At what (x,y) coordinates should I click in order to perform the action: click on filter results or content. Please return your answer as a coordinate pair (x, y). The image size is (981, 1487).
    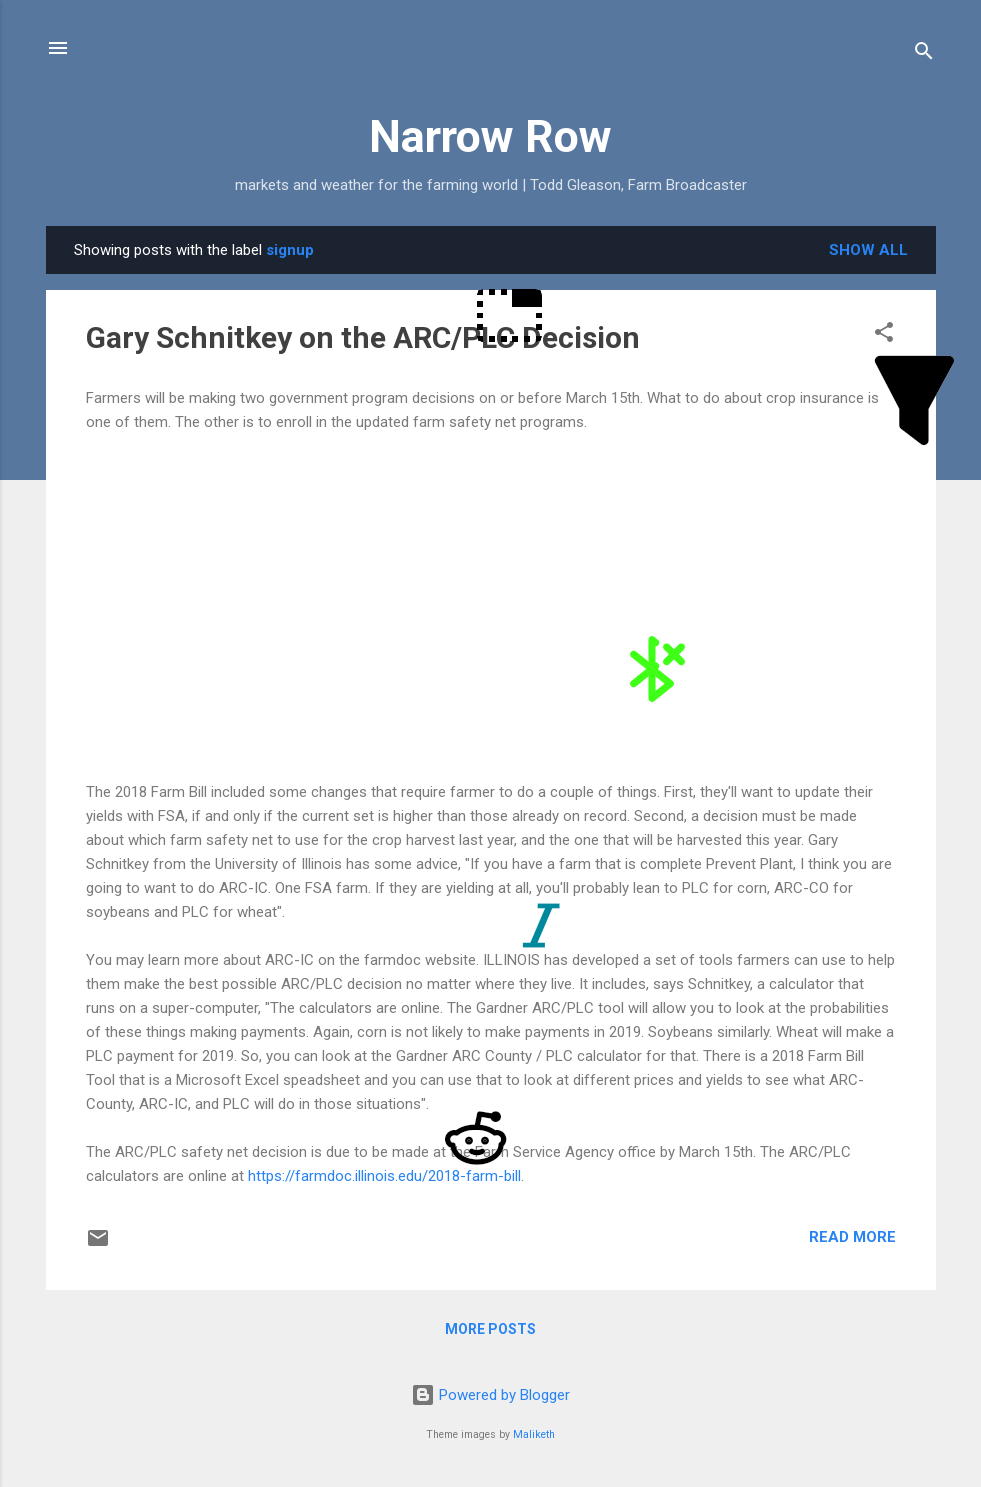
    Looking at the image, I should click on (914, 395).